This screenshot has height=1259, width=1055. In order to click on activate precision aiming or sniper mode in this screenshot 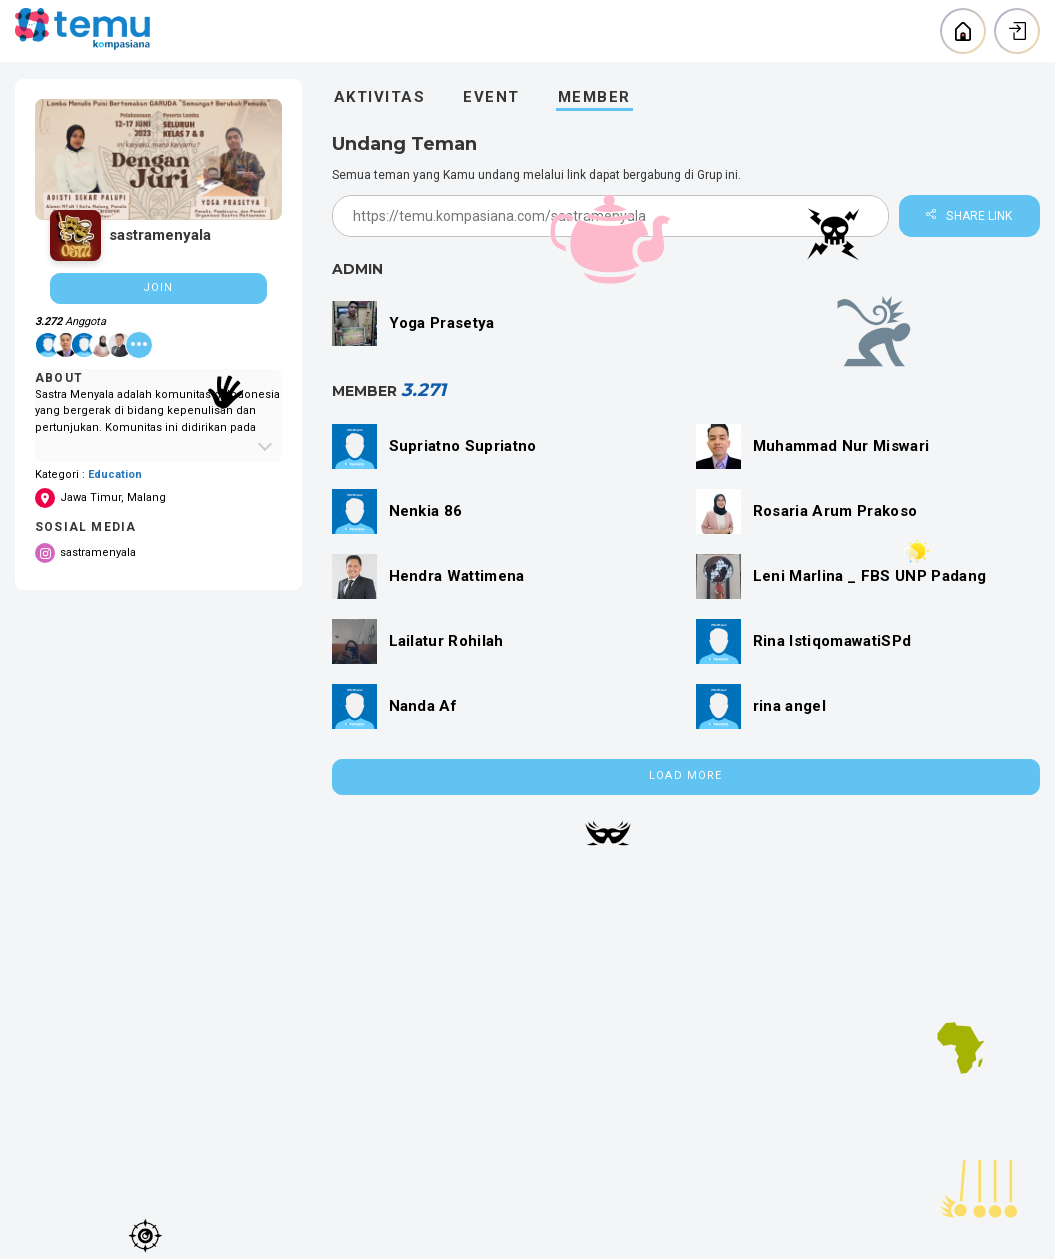, I will do `click(145, 1236)`.